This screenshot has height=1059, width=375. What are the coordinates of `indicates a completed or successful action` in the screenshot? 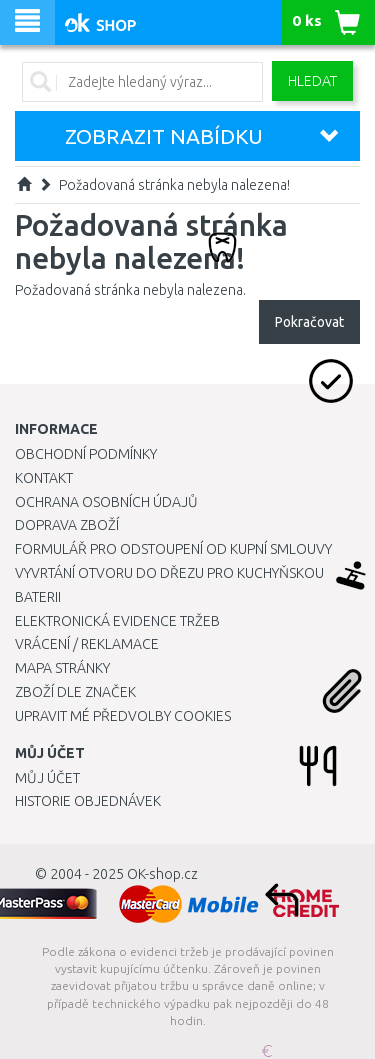 It's located at (331, 381).